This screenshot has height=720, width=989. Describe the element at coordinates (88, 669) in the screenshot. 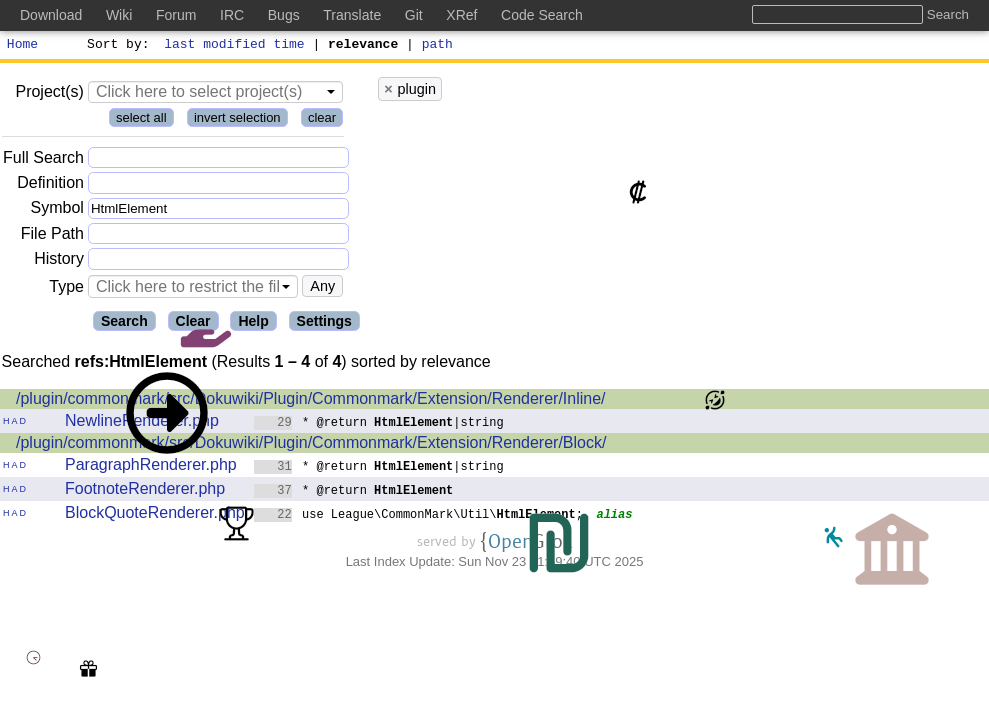

I see `view or redeem a gift` at that location.